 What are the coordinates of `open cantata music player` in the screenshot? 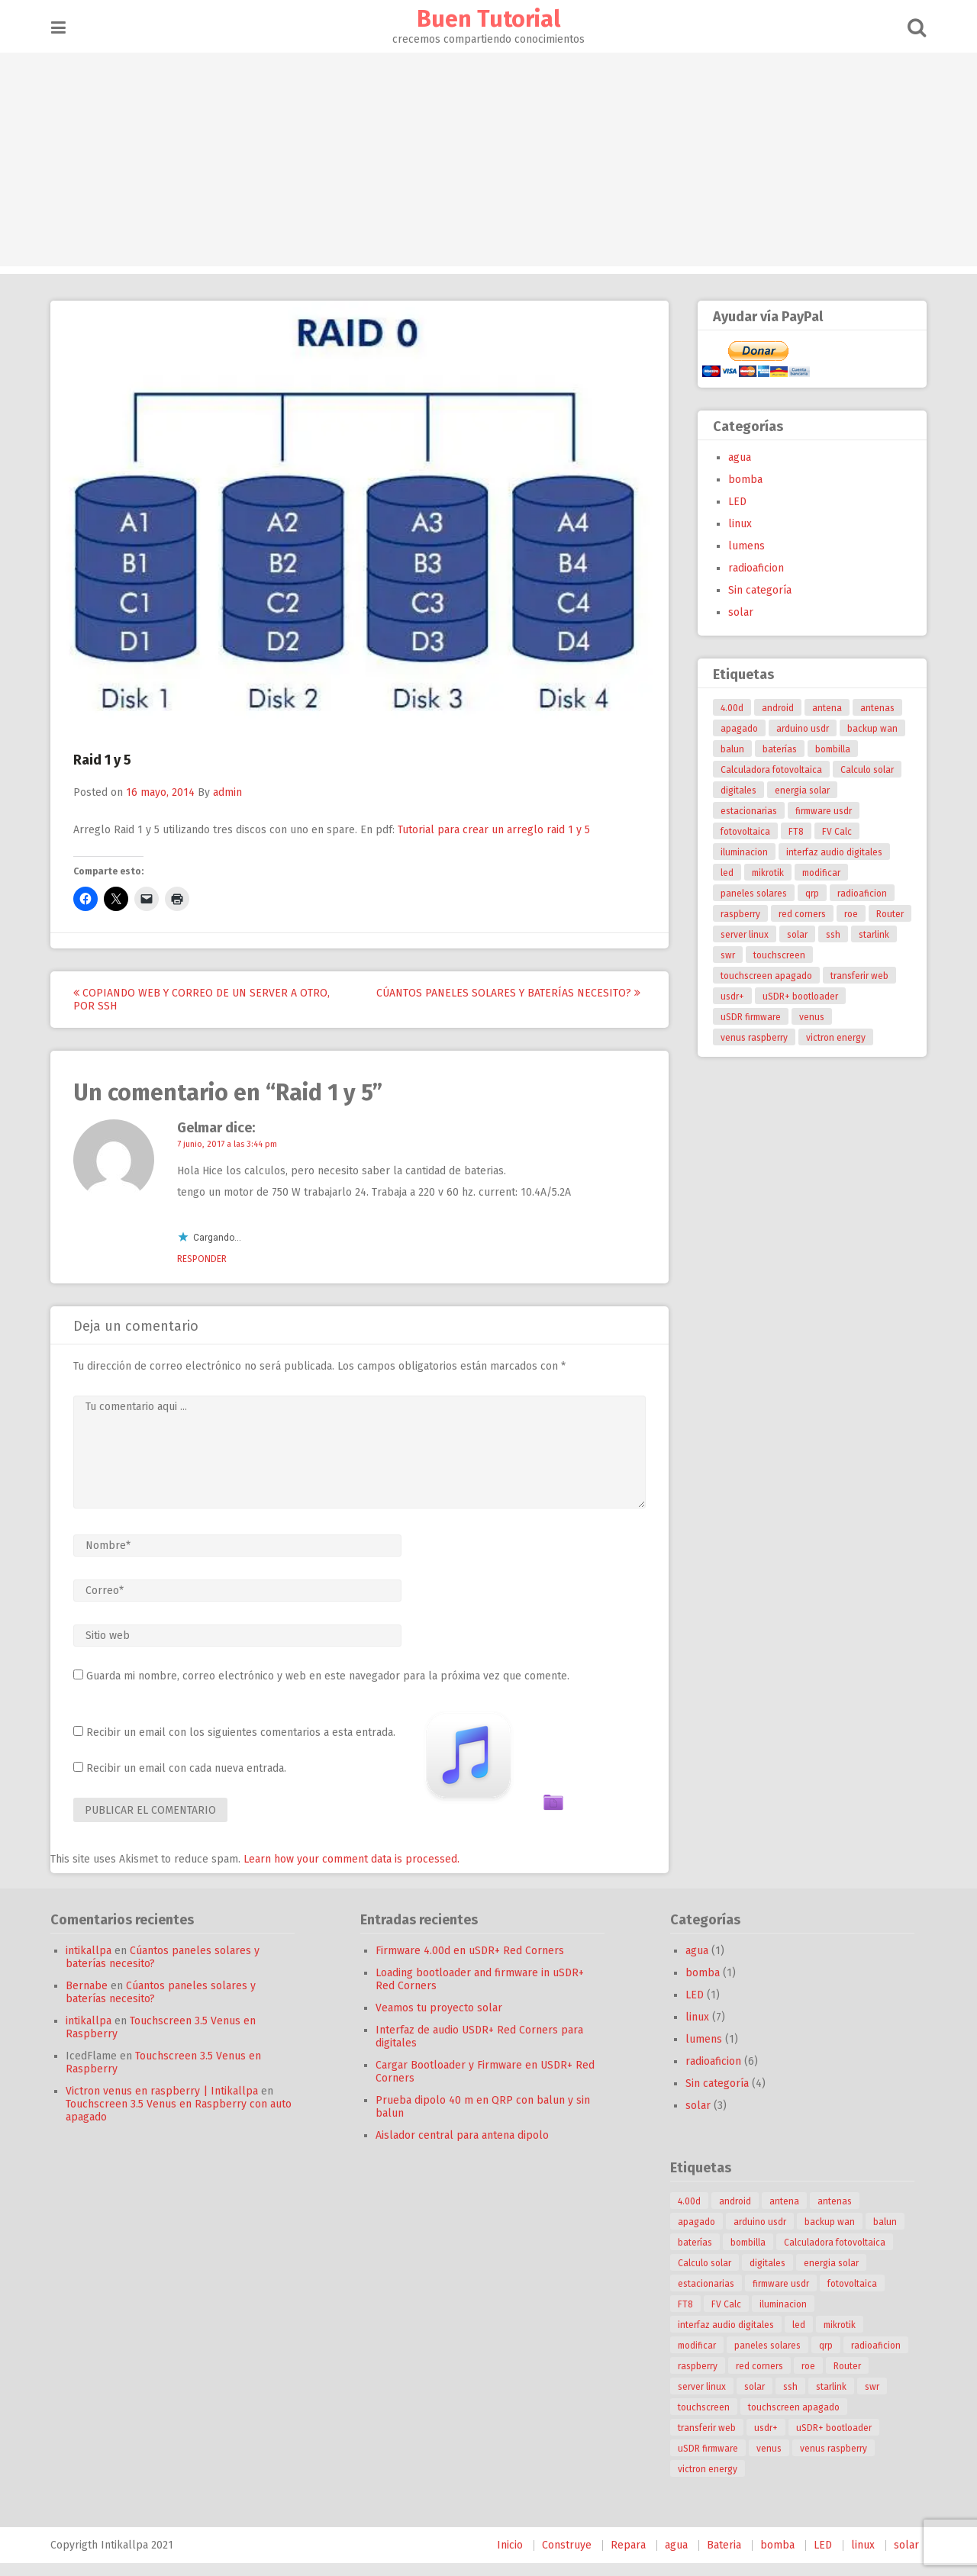 It's located at (469, 1756).